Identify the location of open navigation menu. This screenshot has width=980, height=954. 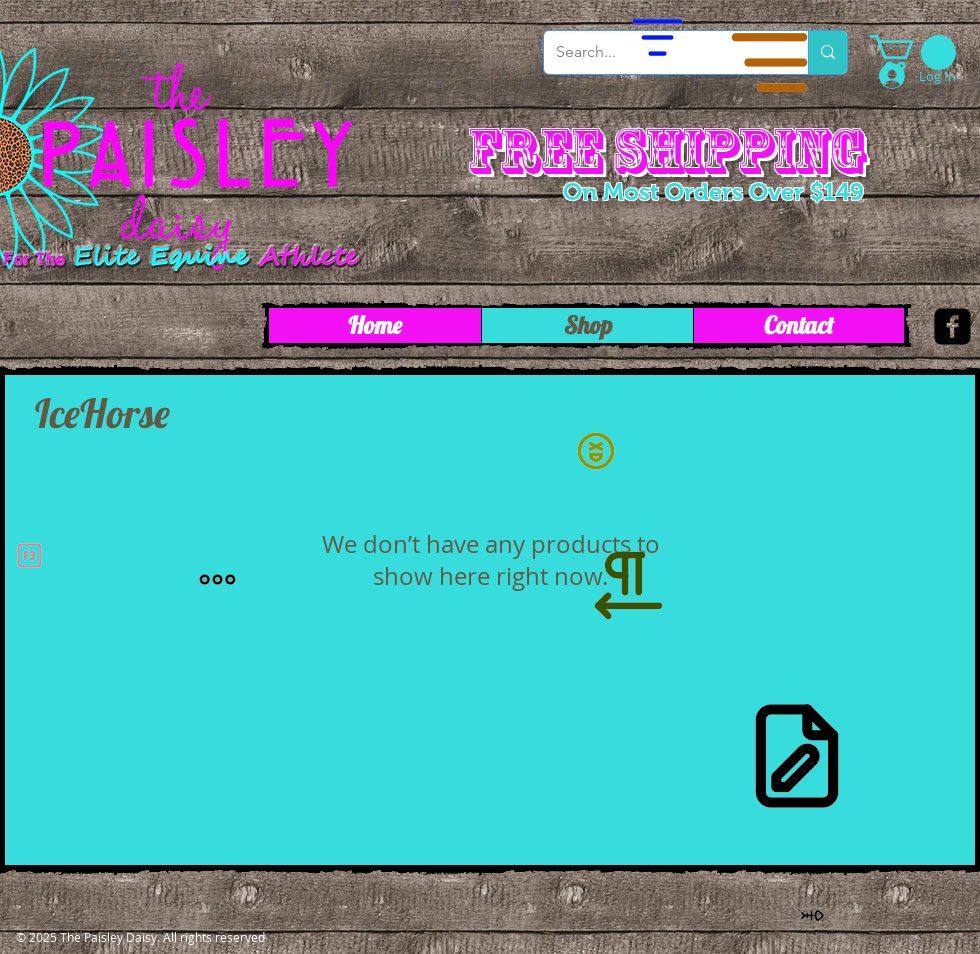
(769, 62).